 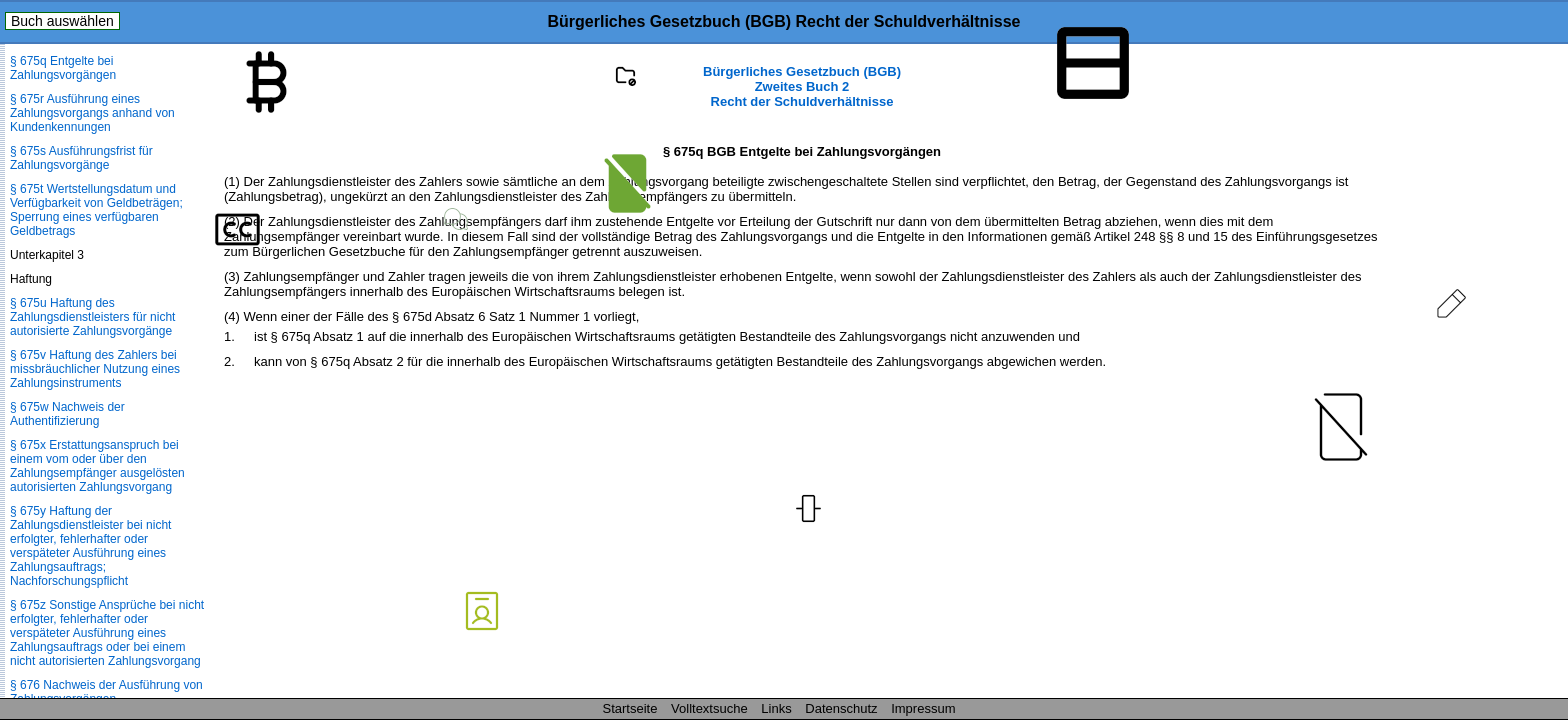 What do you see at coordinates (627, 183) in the screenshot?
I see `mobile device disabled or unavailable` at bounding box center [627, 183].